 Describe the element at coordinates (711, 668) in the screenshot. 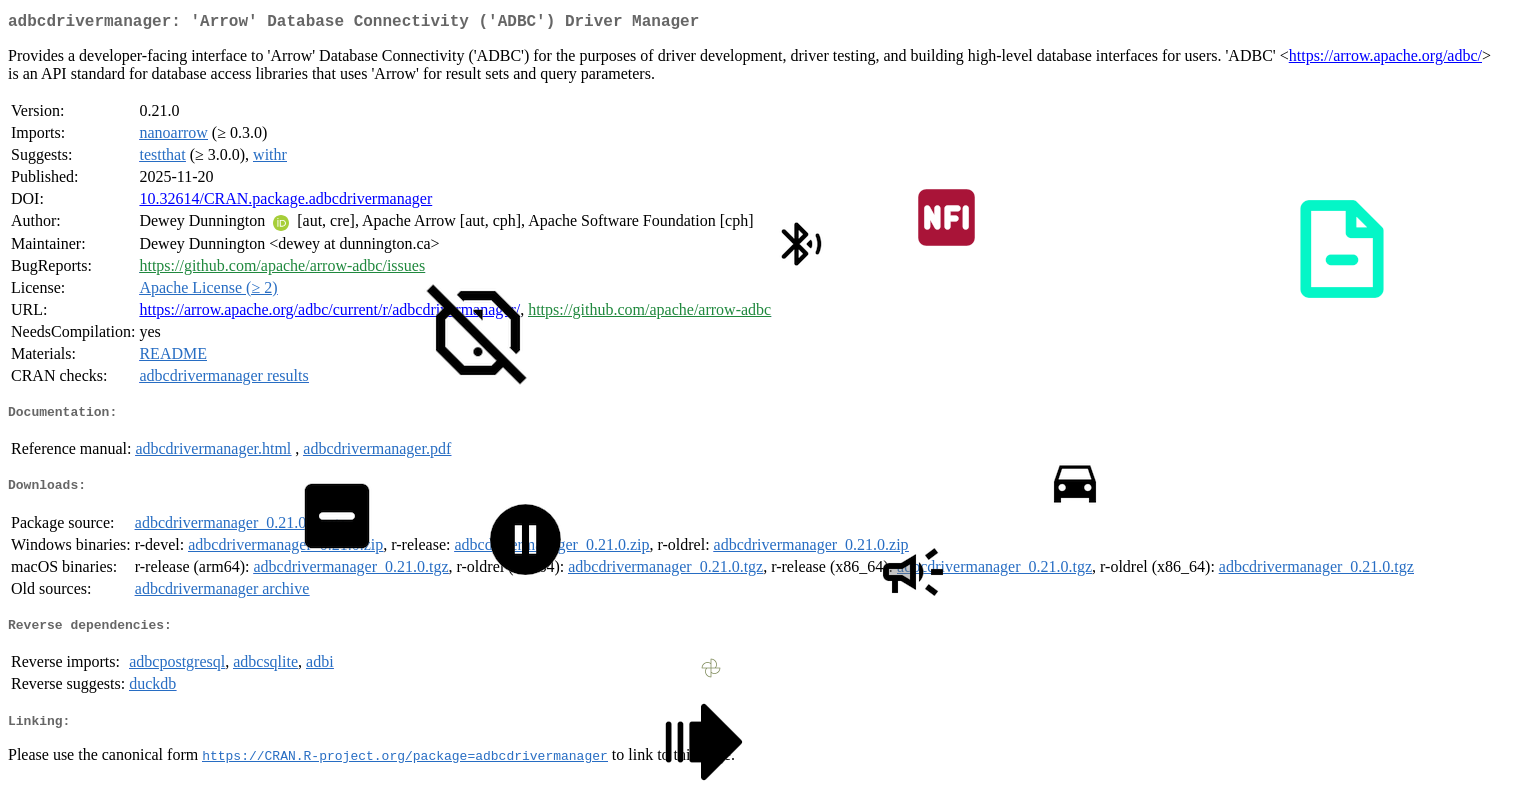

I see `open google photos app` at that location.